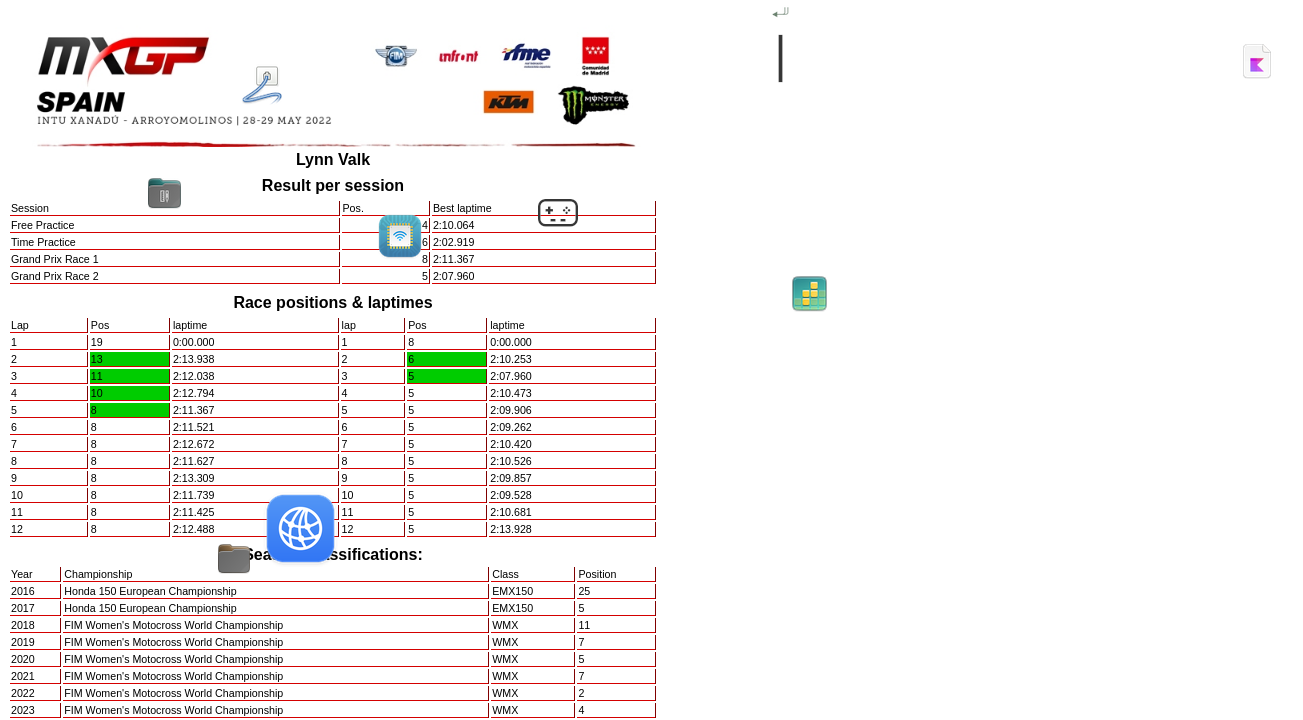  I want to click on access web-based applications, so click(300, 528).